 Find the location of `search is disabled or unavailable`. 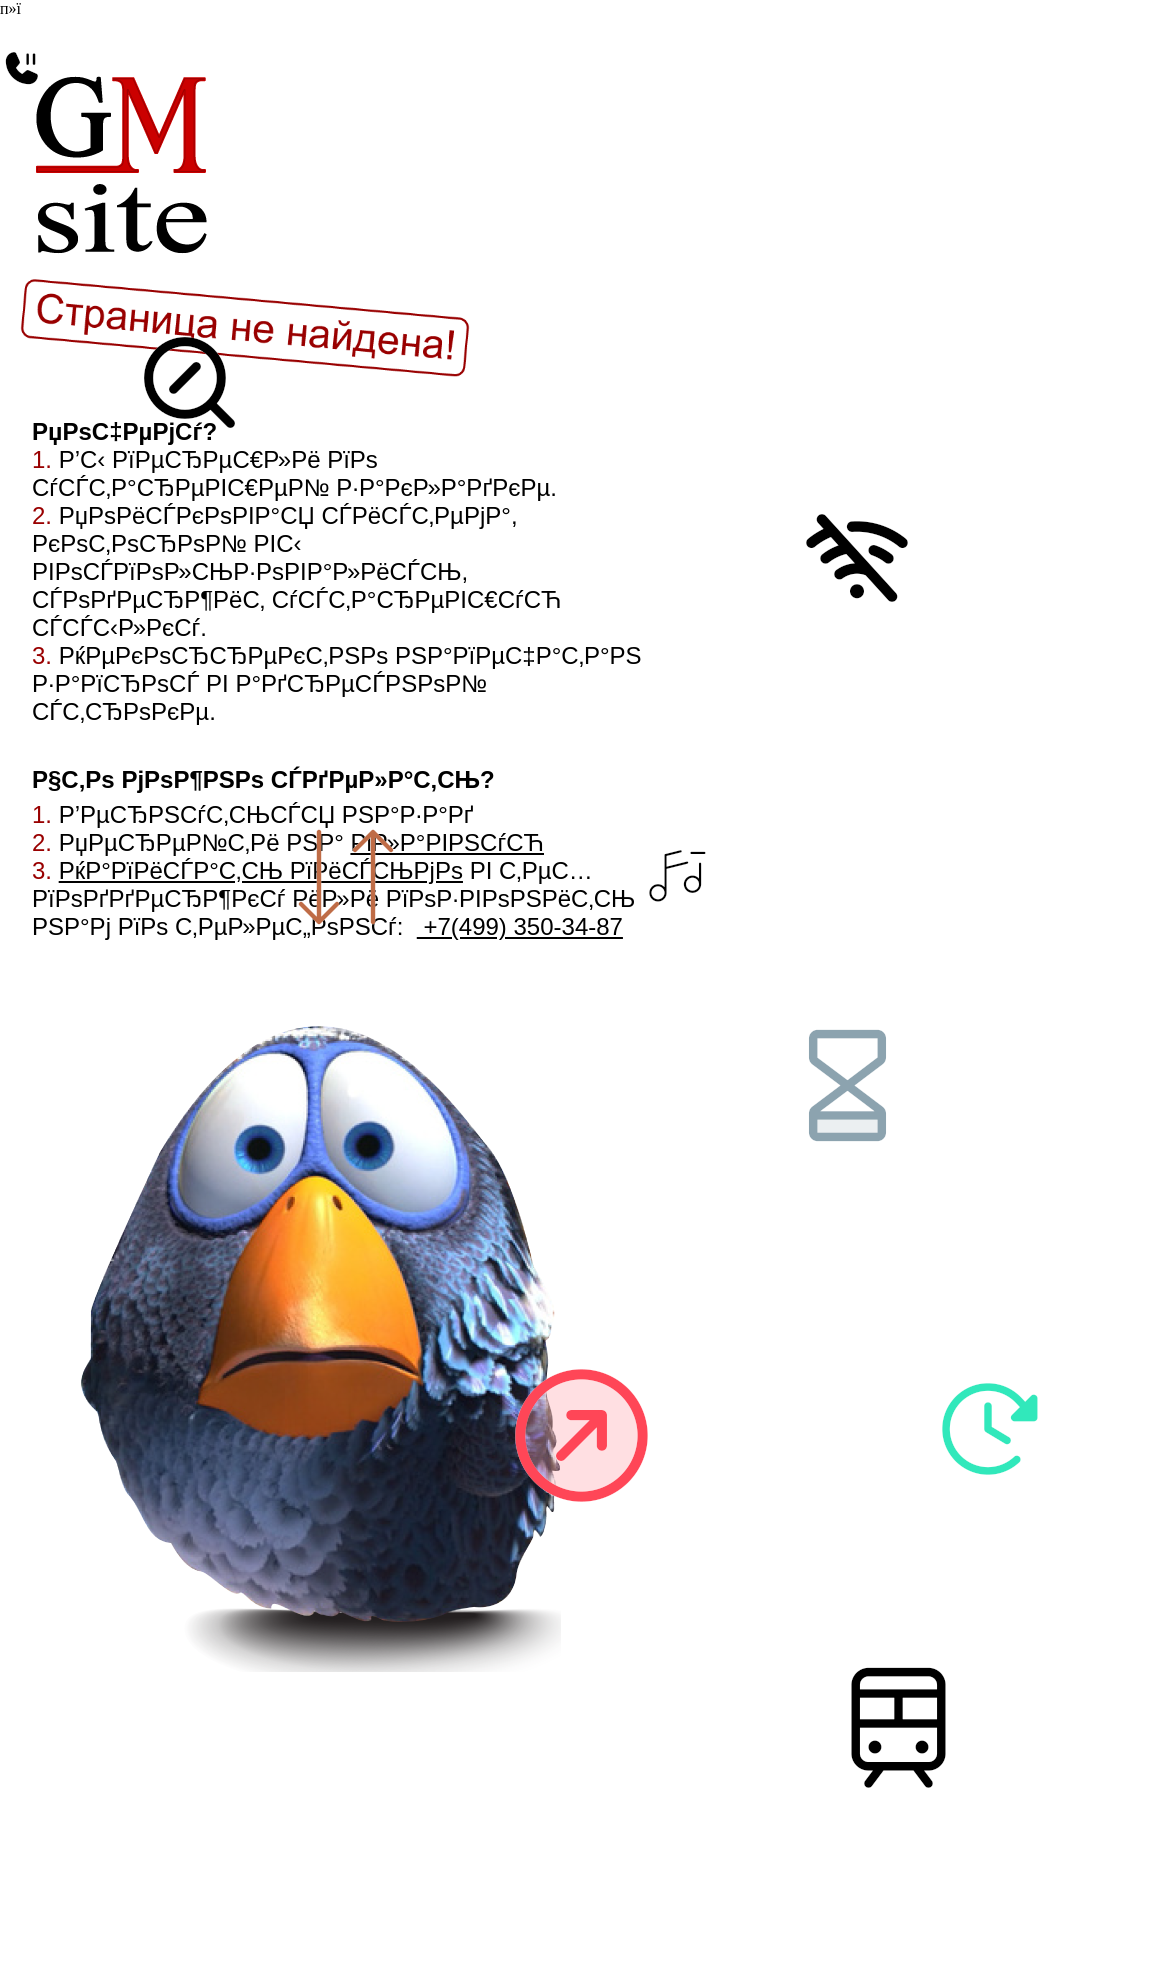

search is disabled or unavailable is located at coordinates (189, 382).